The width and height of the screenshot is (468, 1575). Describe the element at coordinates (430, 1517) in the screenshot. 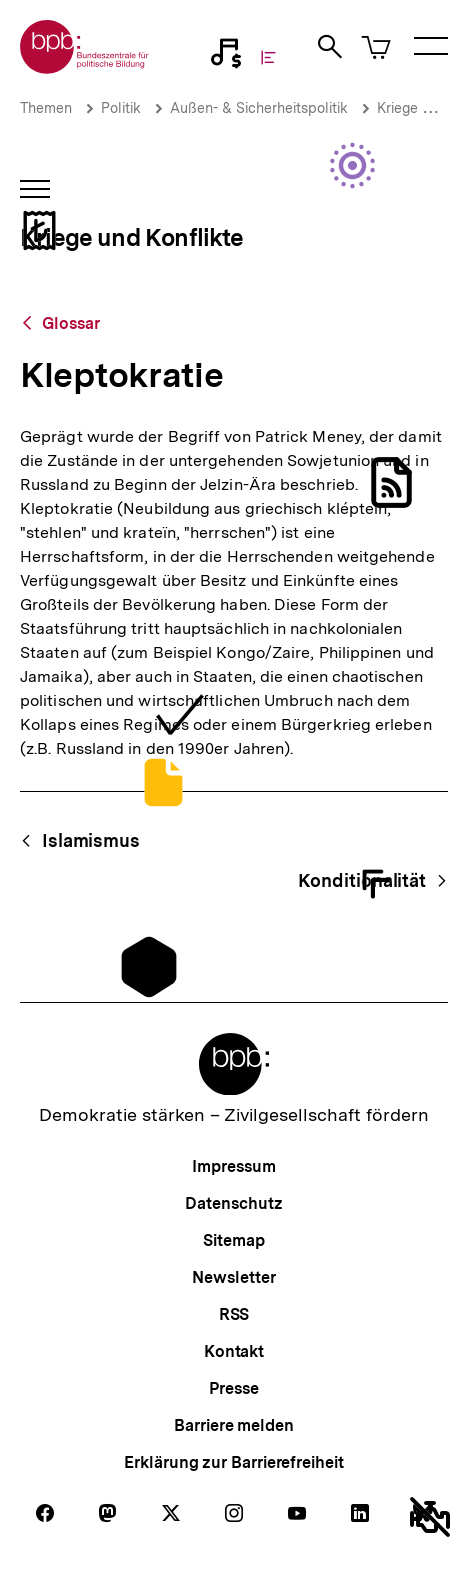

I see `engine disabled or turned off` at that location.